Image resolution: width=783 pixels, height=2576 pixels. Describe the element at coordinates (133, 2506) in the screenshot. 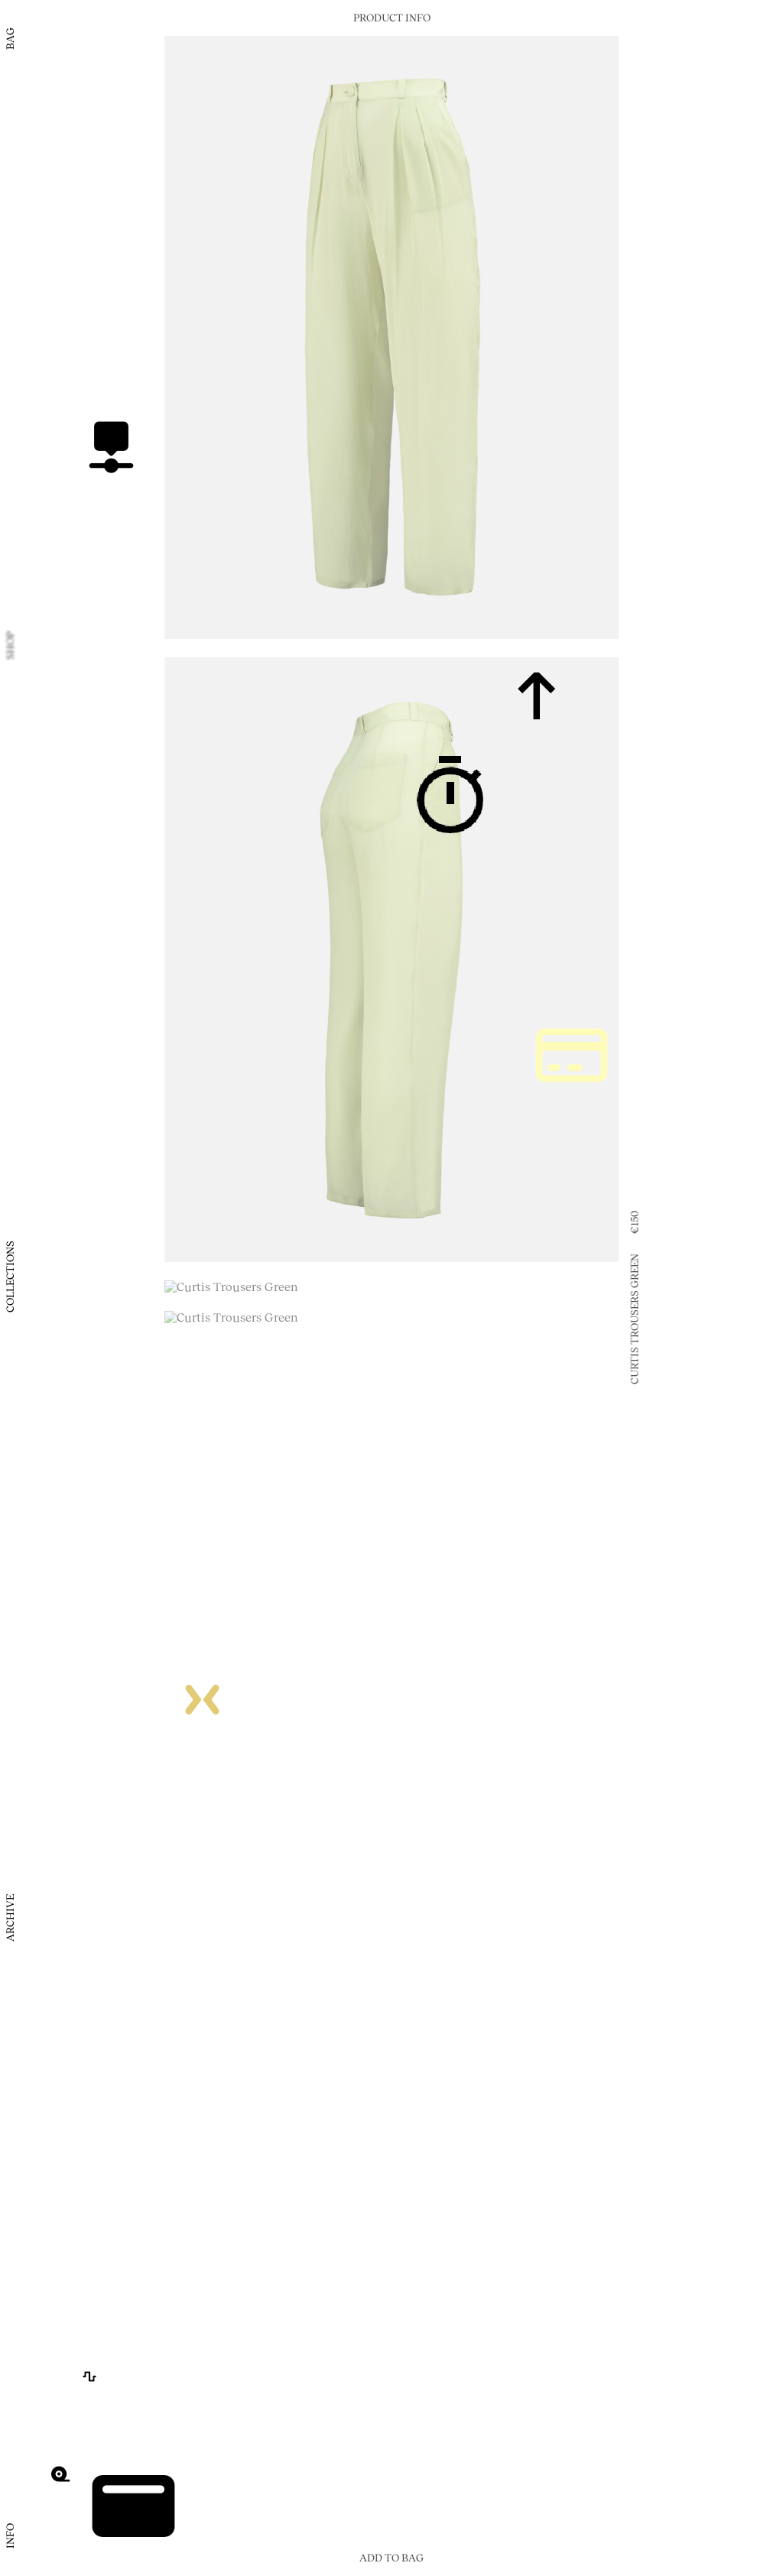

I see `maximize the current window to full screen` at that location.